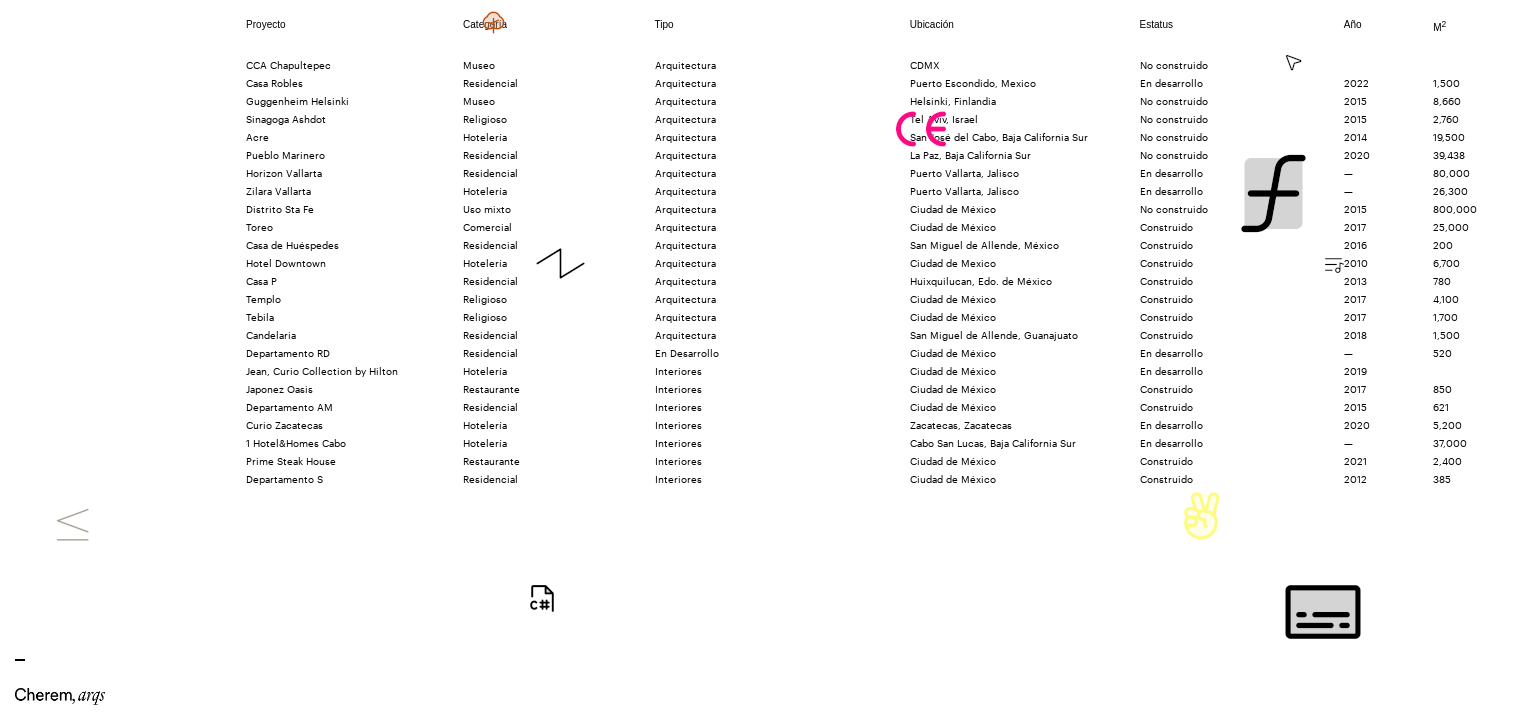  I want to click on view your playlist, so click(1333, 264).